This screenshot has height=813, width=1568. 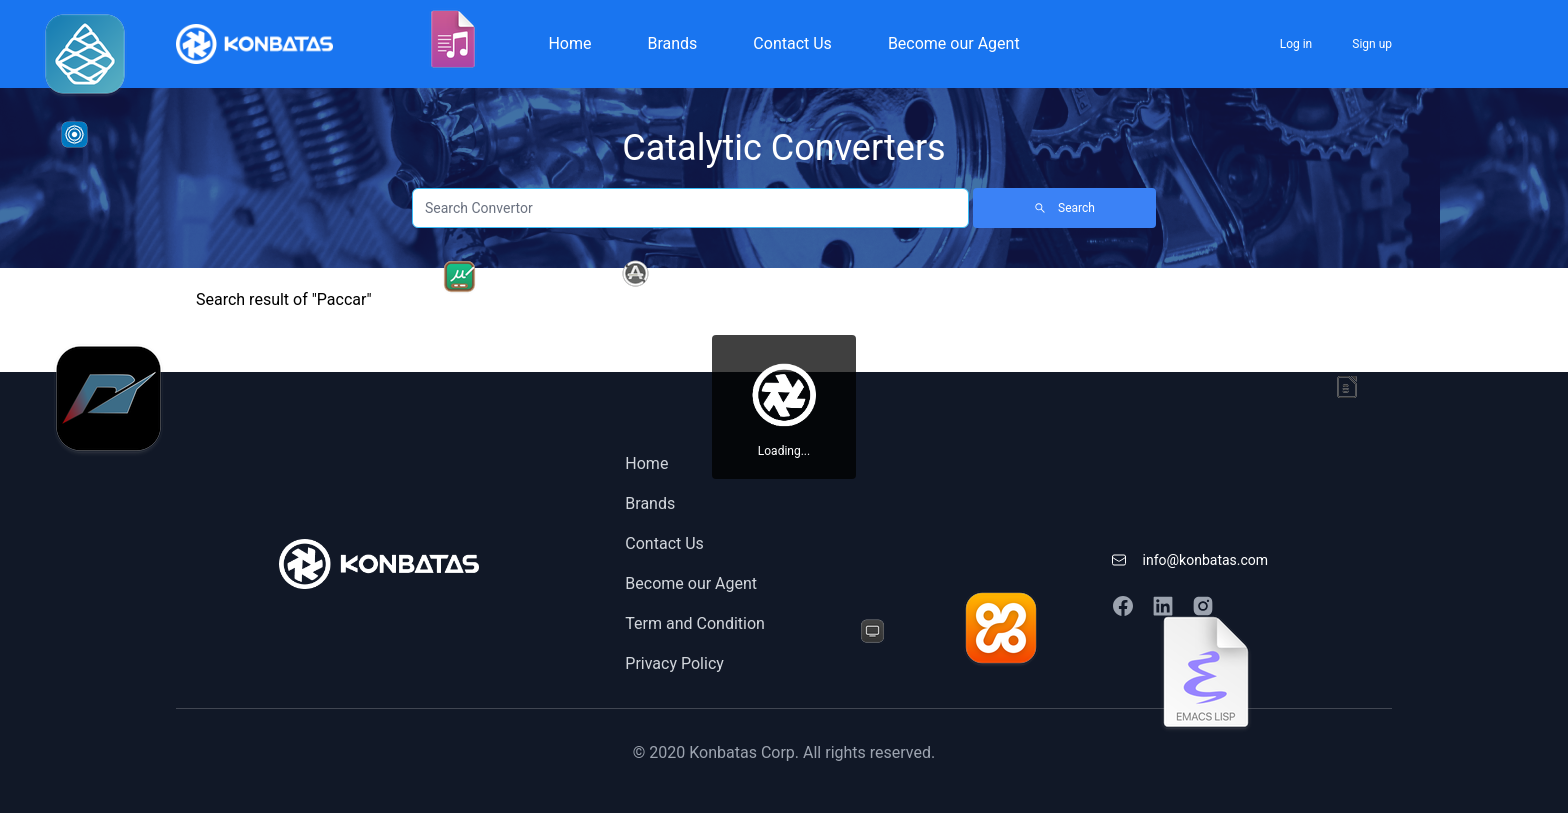 What do you see at coordinates (1206, 674) in the screenshot?
I see `an emacs lisp source code file` at bounding box center [1206, 674].